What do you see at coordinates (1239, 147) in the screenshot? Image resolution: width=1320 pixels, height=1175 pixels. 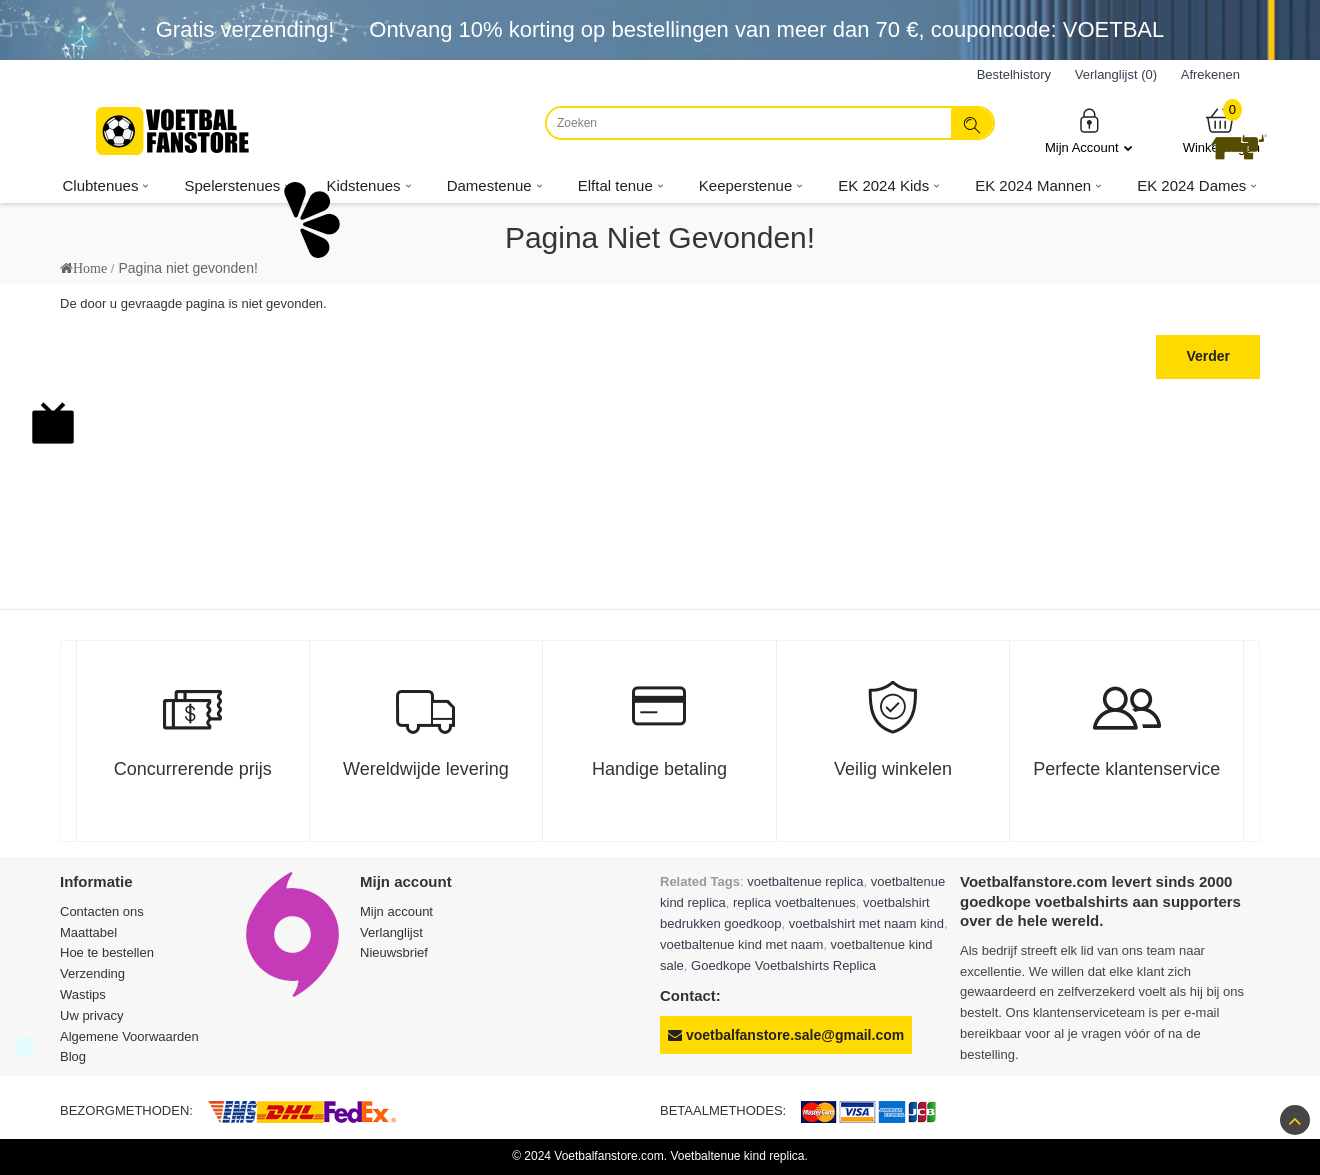 I see `open Rancher container management platform` at bounding box center [1239, 147].